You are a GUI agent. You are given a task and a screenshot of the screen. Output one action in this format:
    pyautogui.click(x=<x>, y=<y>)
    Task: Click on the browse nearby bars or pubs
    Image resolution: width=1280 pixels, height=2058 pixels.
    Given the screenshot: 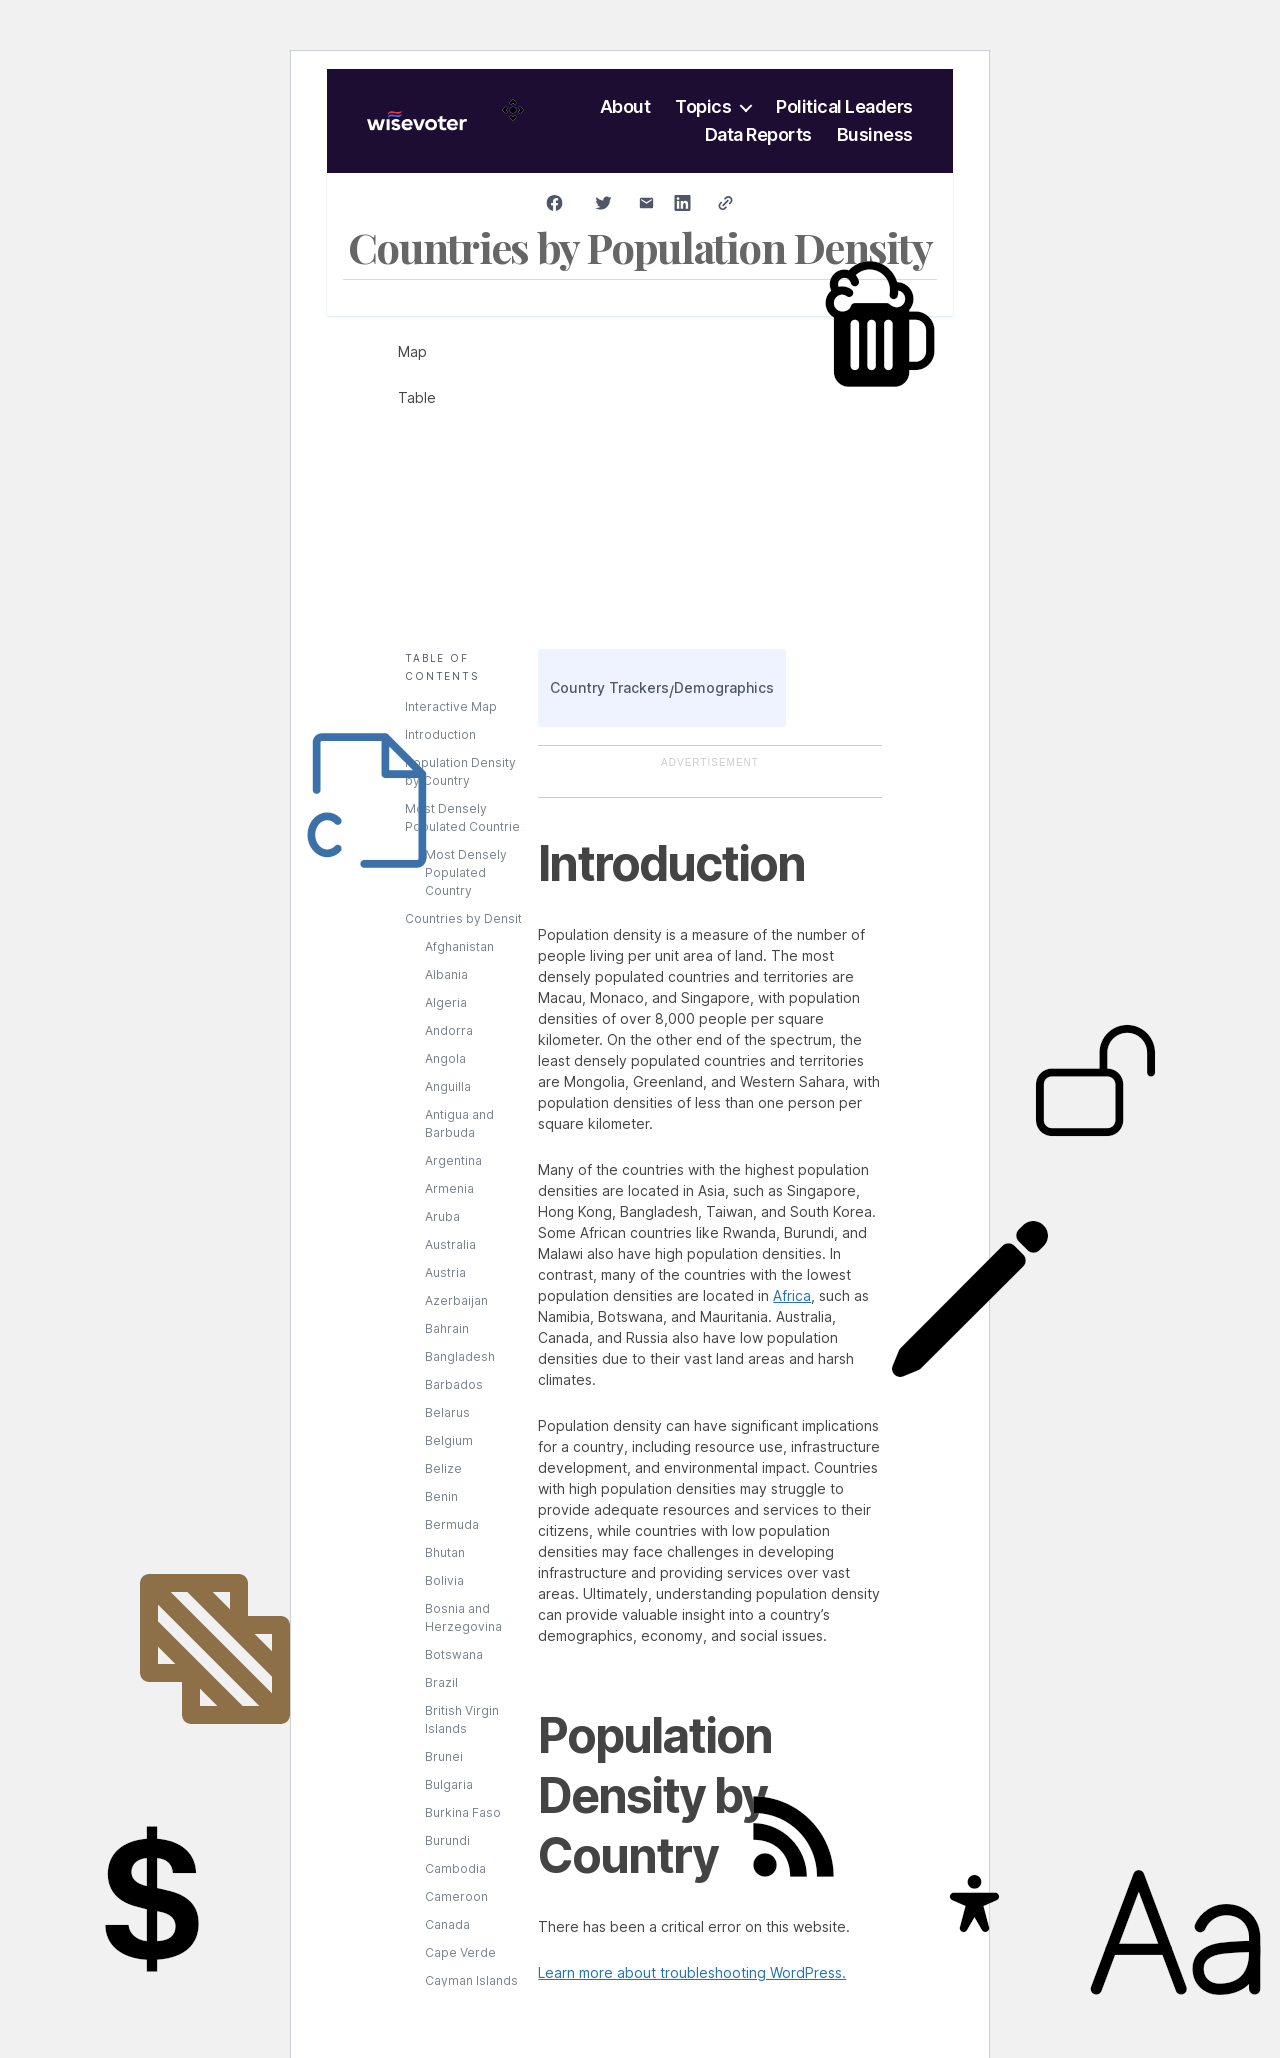 What is the action you would take?
    pyautogui.click(x=880, y=324)
    